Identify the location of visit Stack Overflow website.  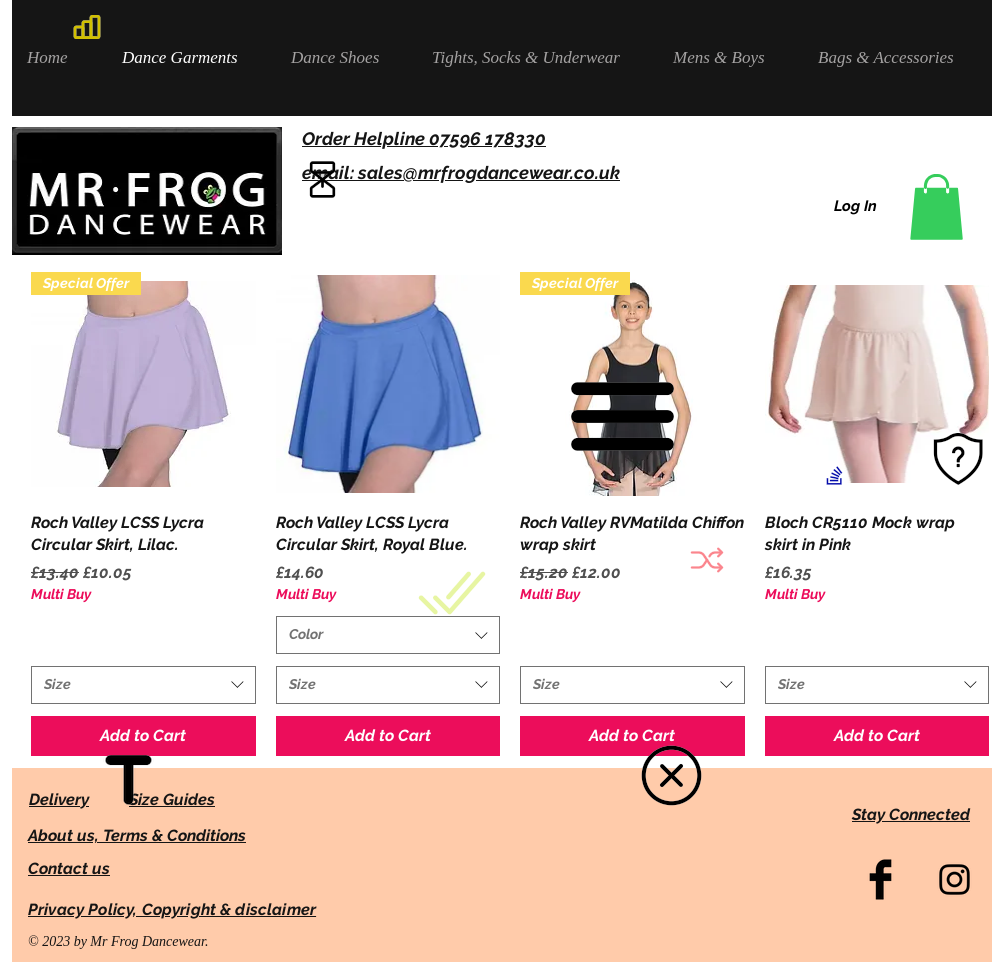
(834, 475).